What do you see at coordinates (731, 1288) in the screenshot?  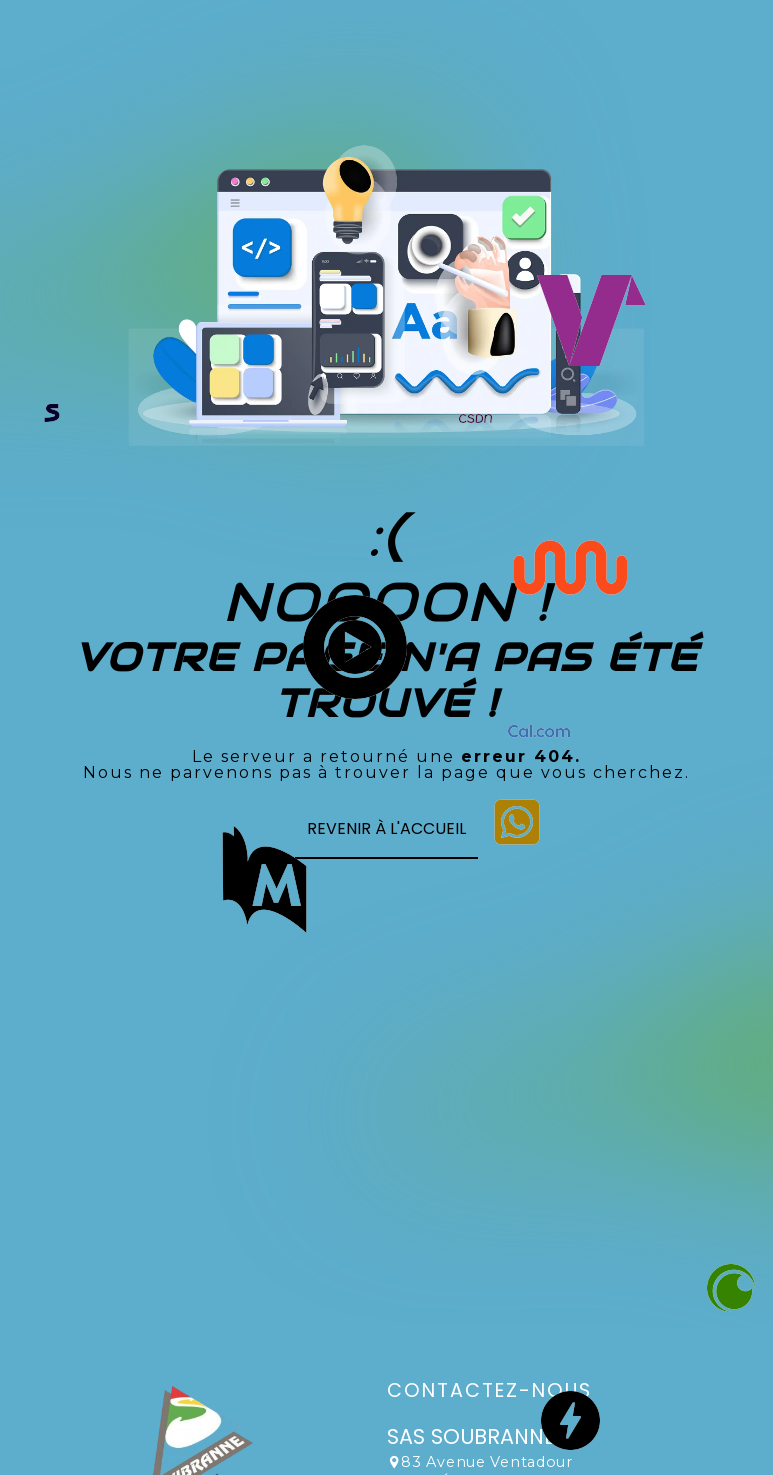 I see `open the Crunchyroll app` at bounding box center [731, 1288].